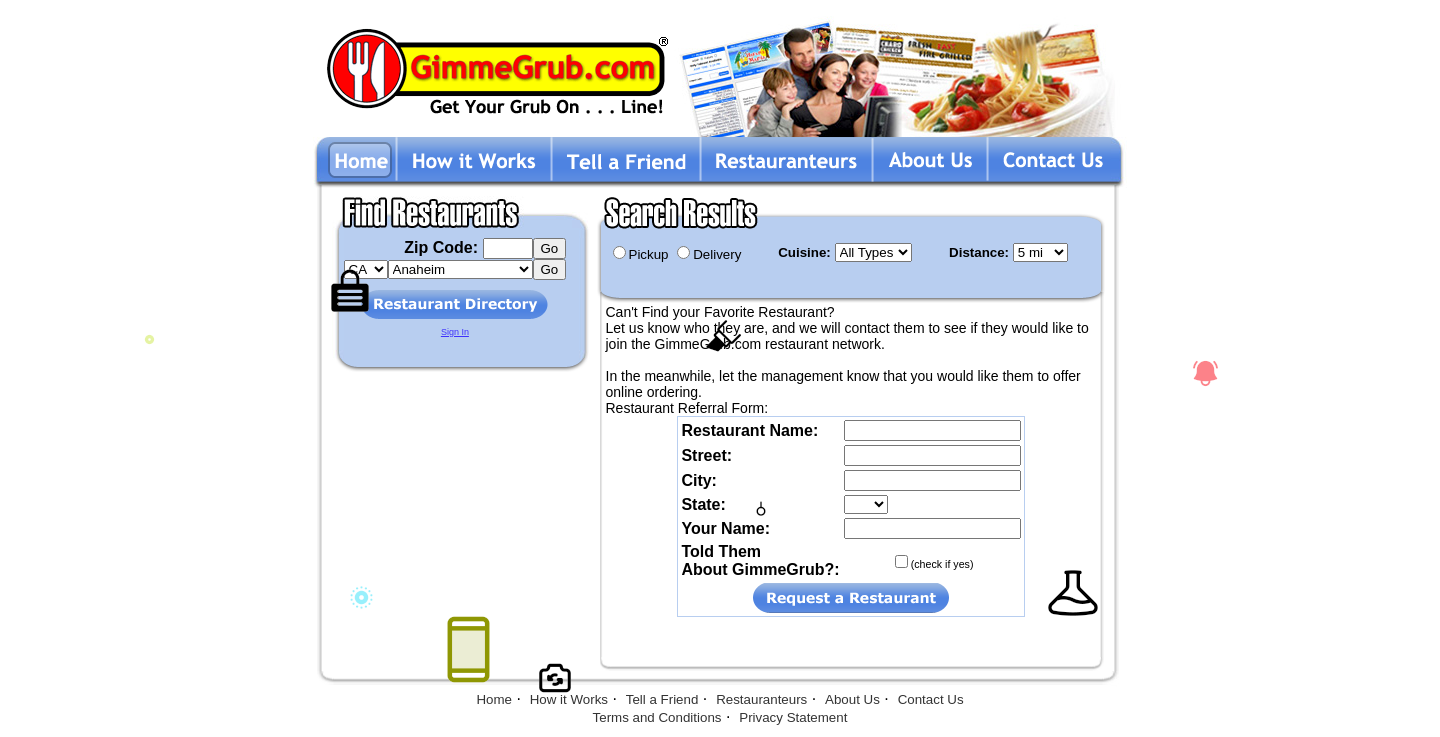  Describe the element at coordinates (722, 337) in the screenshot. I see `highlight or mark selected text` at that location.